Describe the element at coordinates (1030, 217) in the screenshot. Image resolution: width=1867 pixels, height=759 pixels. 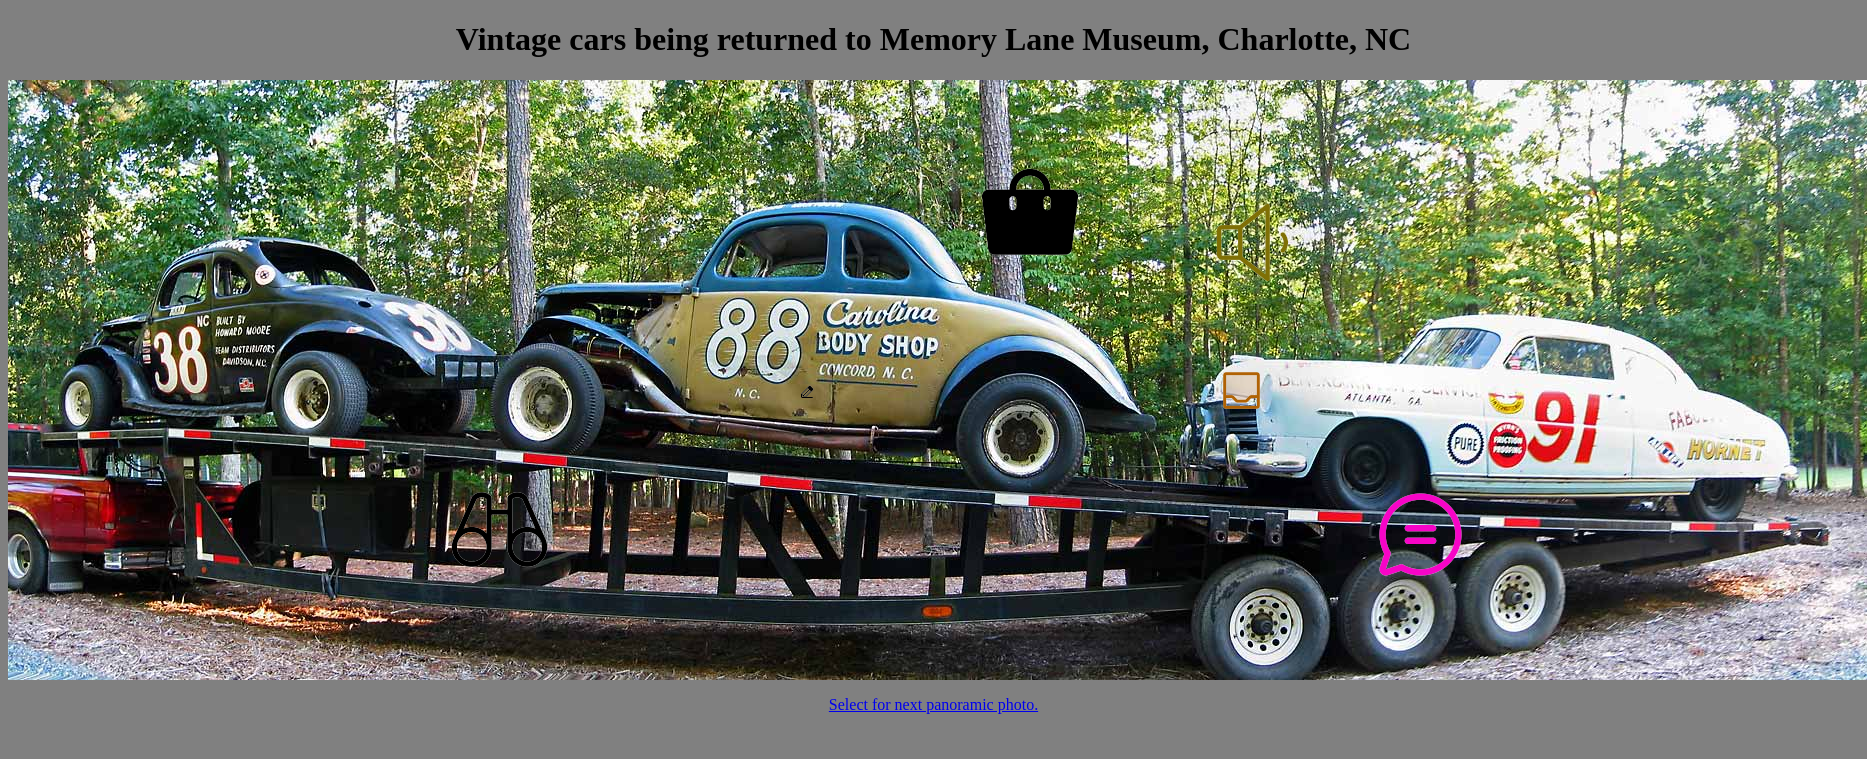
I see `view your shopping bag` at that location.